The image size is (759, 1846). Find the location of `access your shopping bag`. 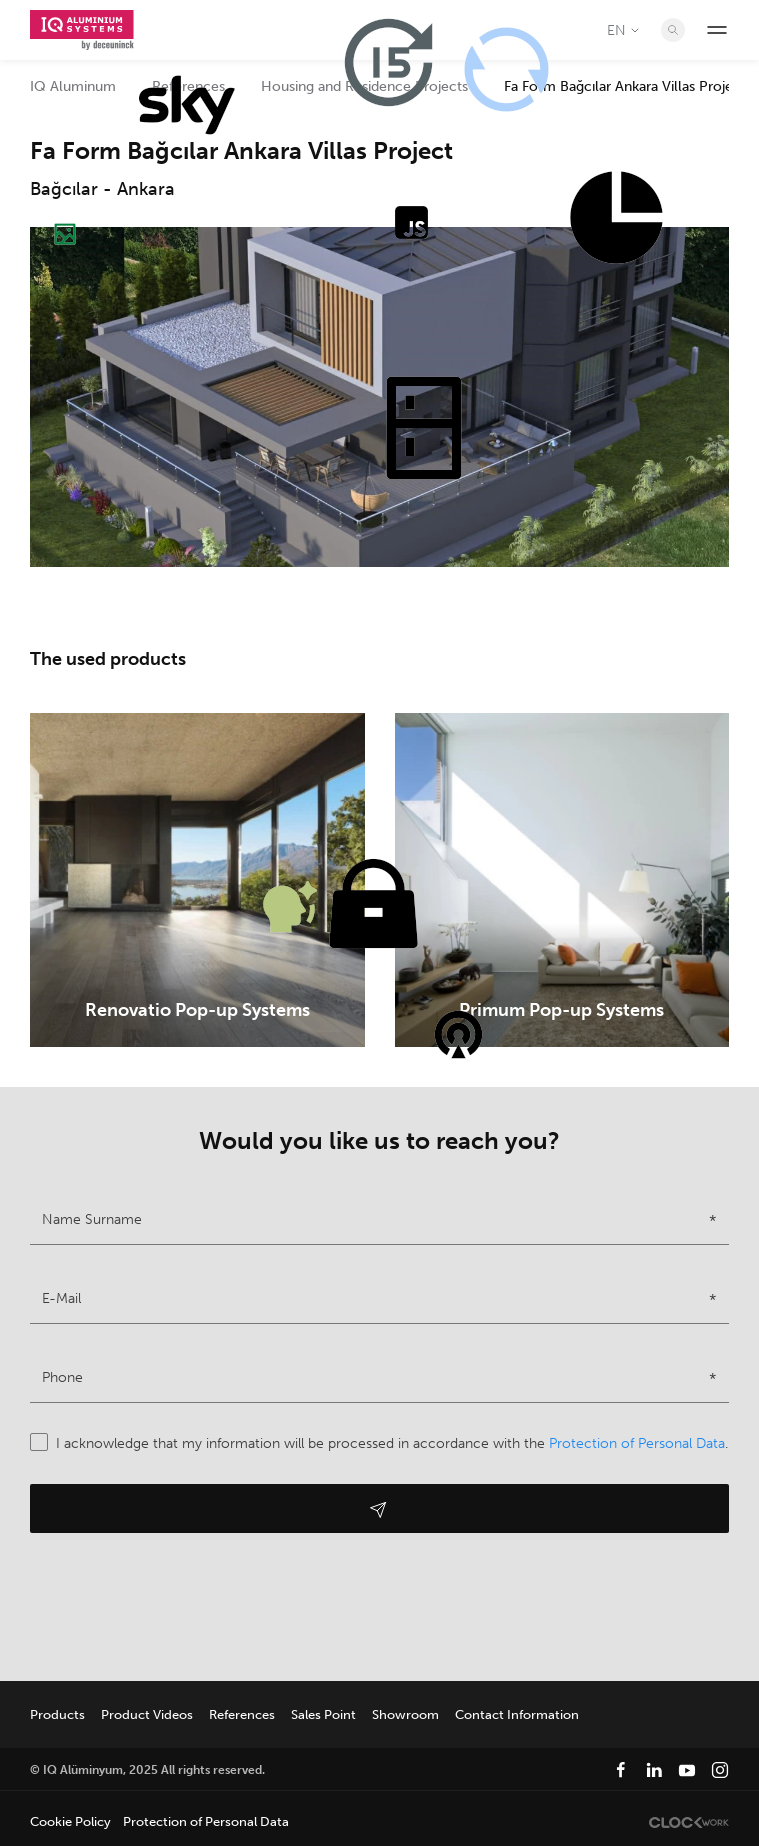

access your shopping bag is located at coordinates (373, 903).